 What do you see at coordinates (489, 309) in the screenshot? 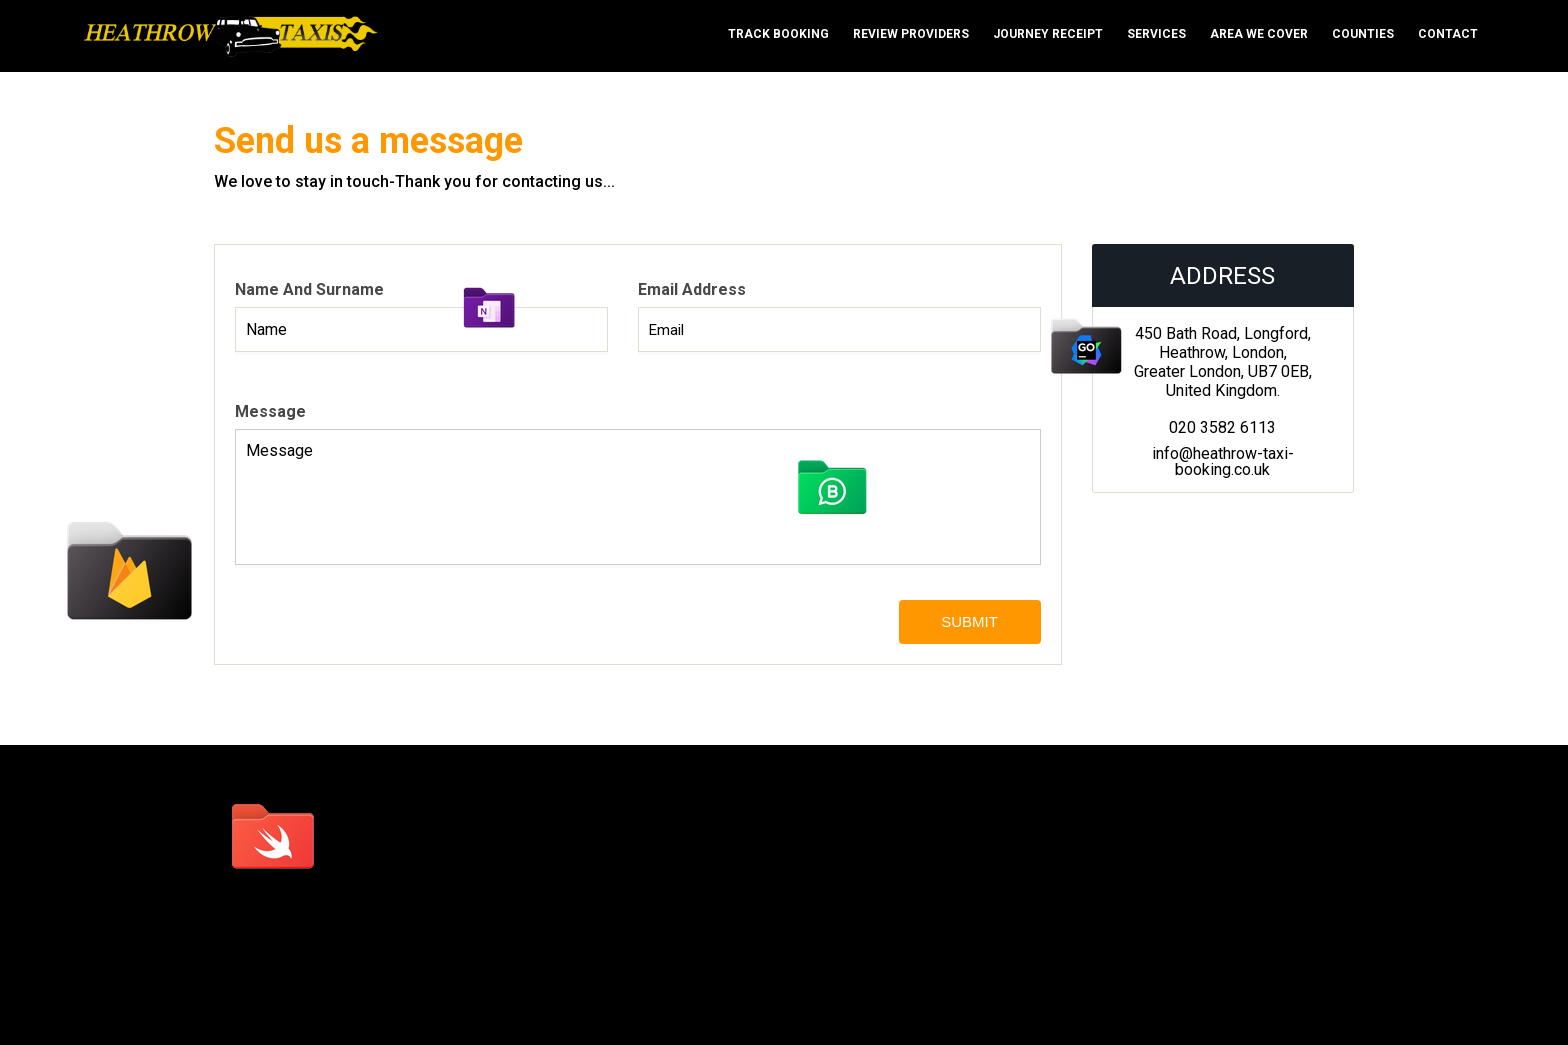
I see `open folder containing Microsoft OneNote files` at bounding box center [489, 309].